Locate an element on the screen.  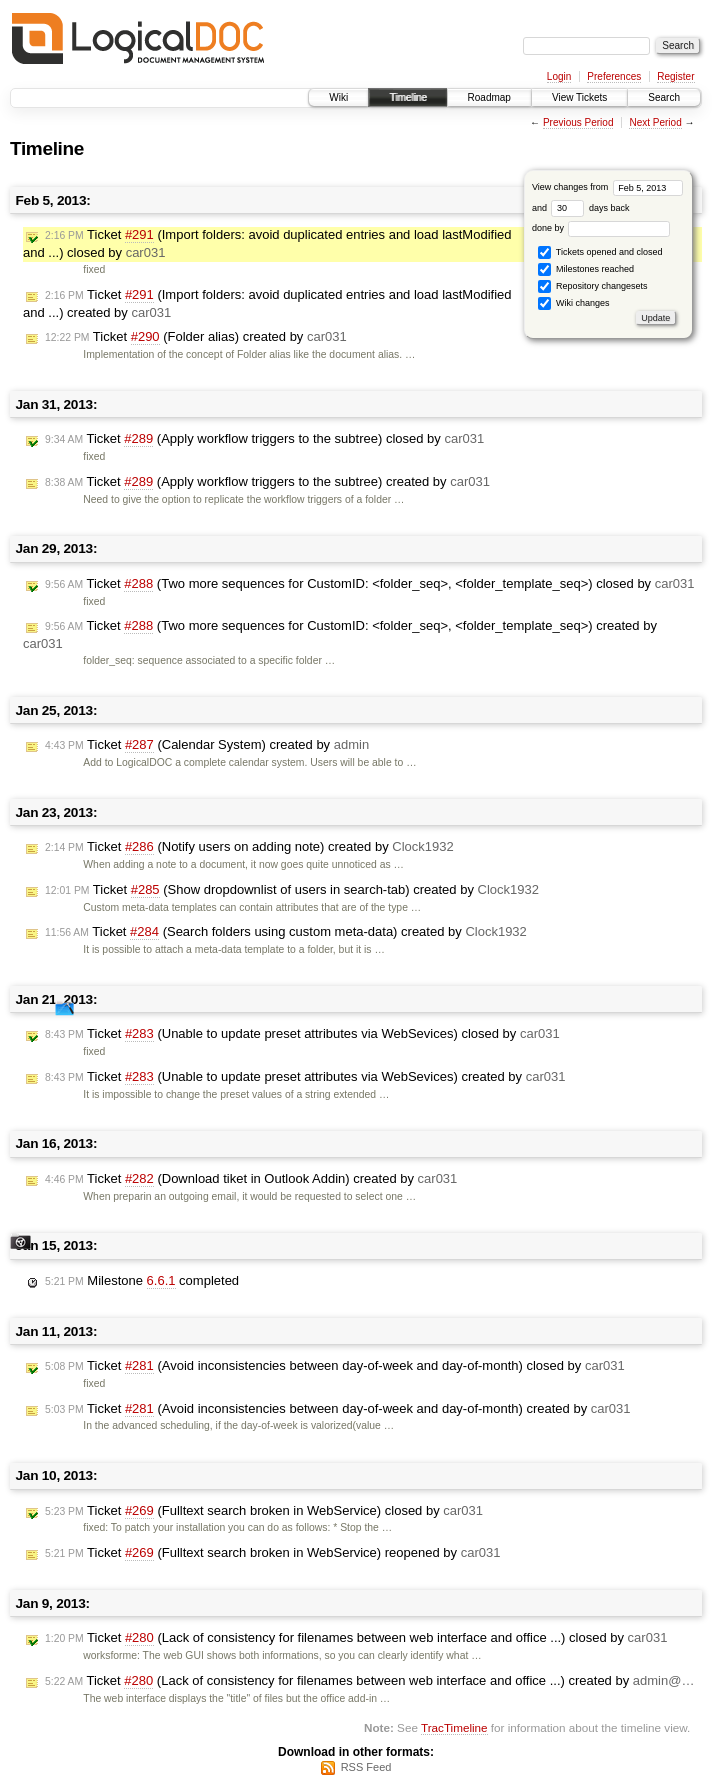
open actix web framework project folder is located at coordinates (20, 1241).